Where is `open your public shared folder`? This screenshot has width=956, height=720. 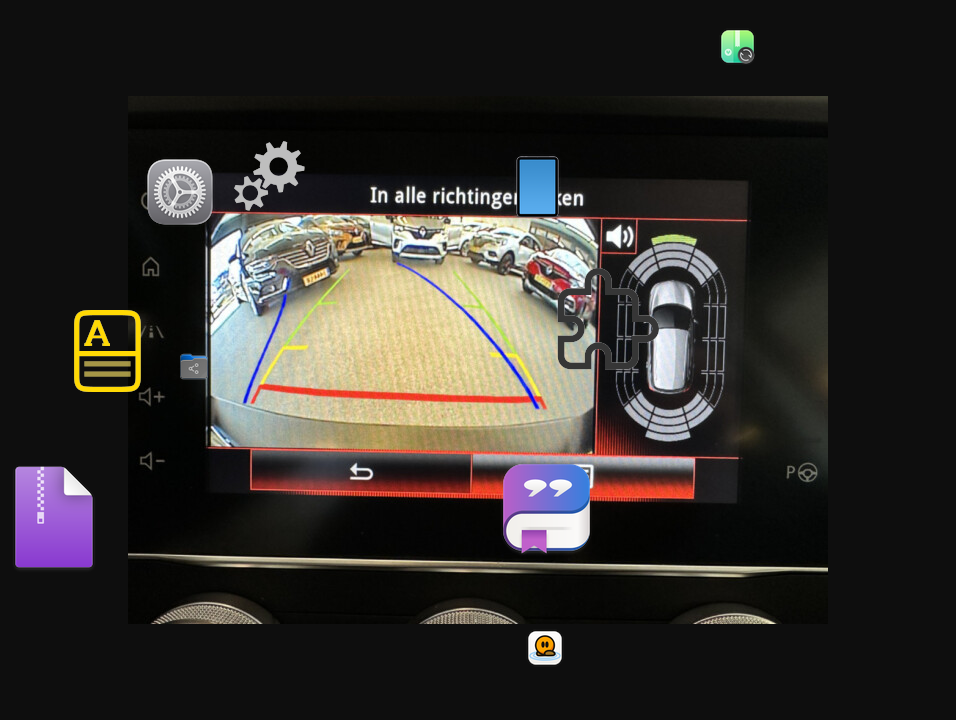
open your public shared folder is located at coordinates (194, 366).